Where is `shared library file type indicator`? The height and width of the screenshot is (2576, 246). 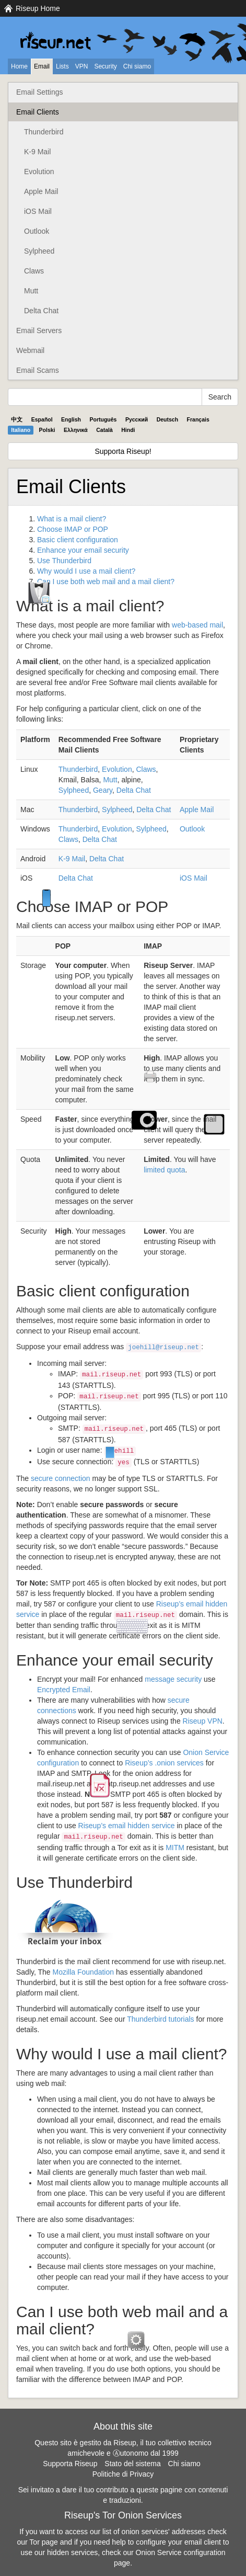 shared library file type indicator is located at coordinates (136, 2340).